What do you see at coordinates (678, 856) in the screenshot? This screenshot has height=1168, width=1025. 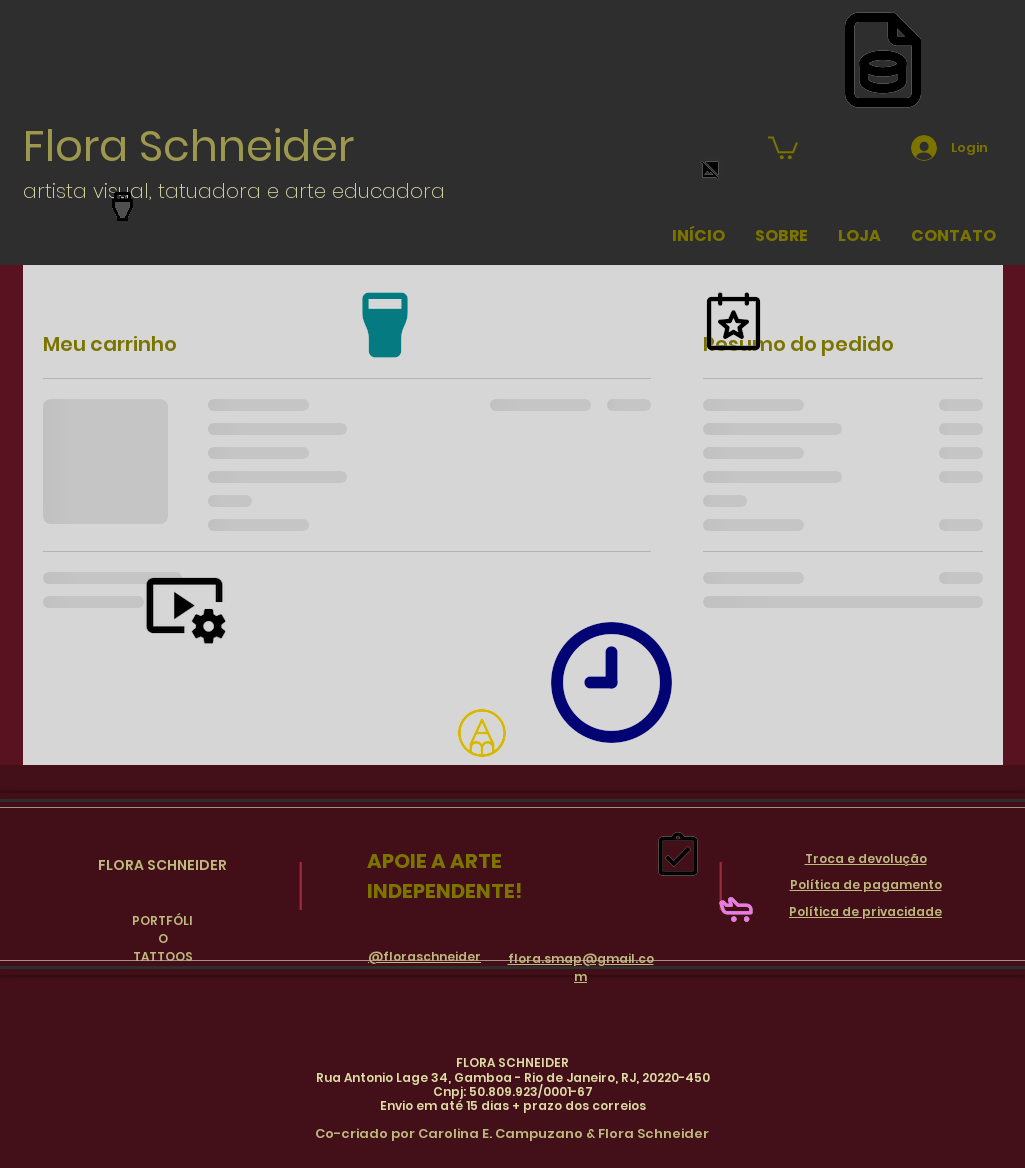 I see `task completed successfully` at bounding box center [678, 856].